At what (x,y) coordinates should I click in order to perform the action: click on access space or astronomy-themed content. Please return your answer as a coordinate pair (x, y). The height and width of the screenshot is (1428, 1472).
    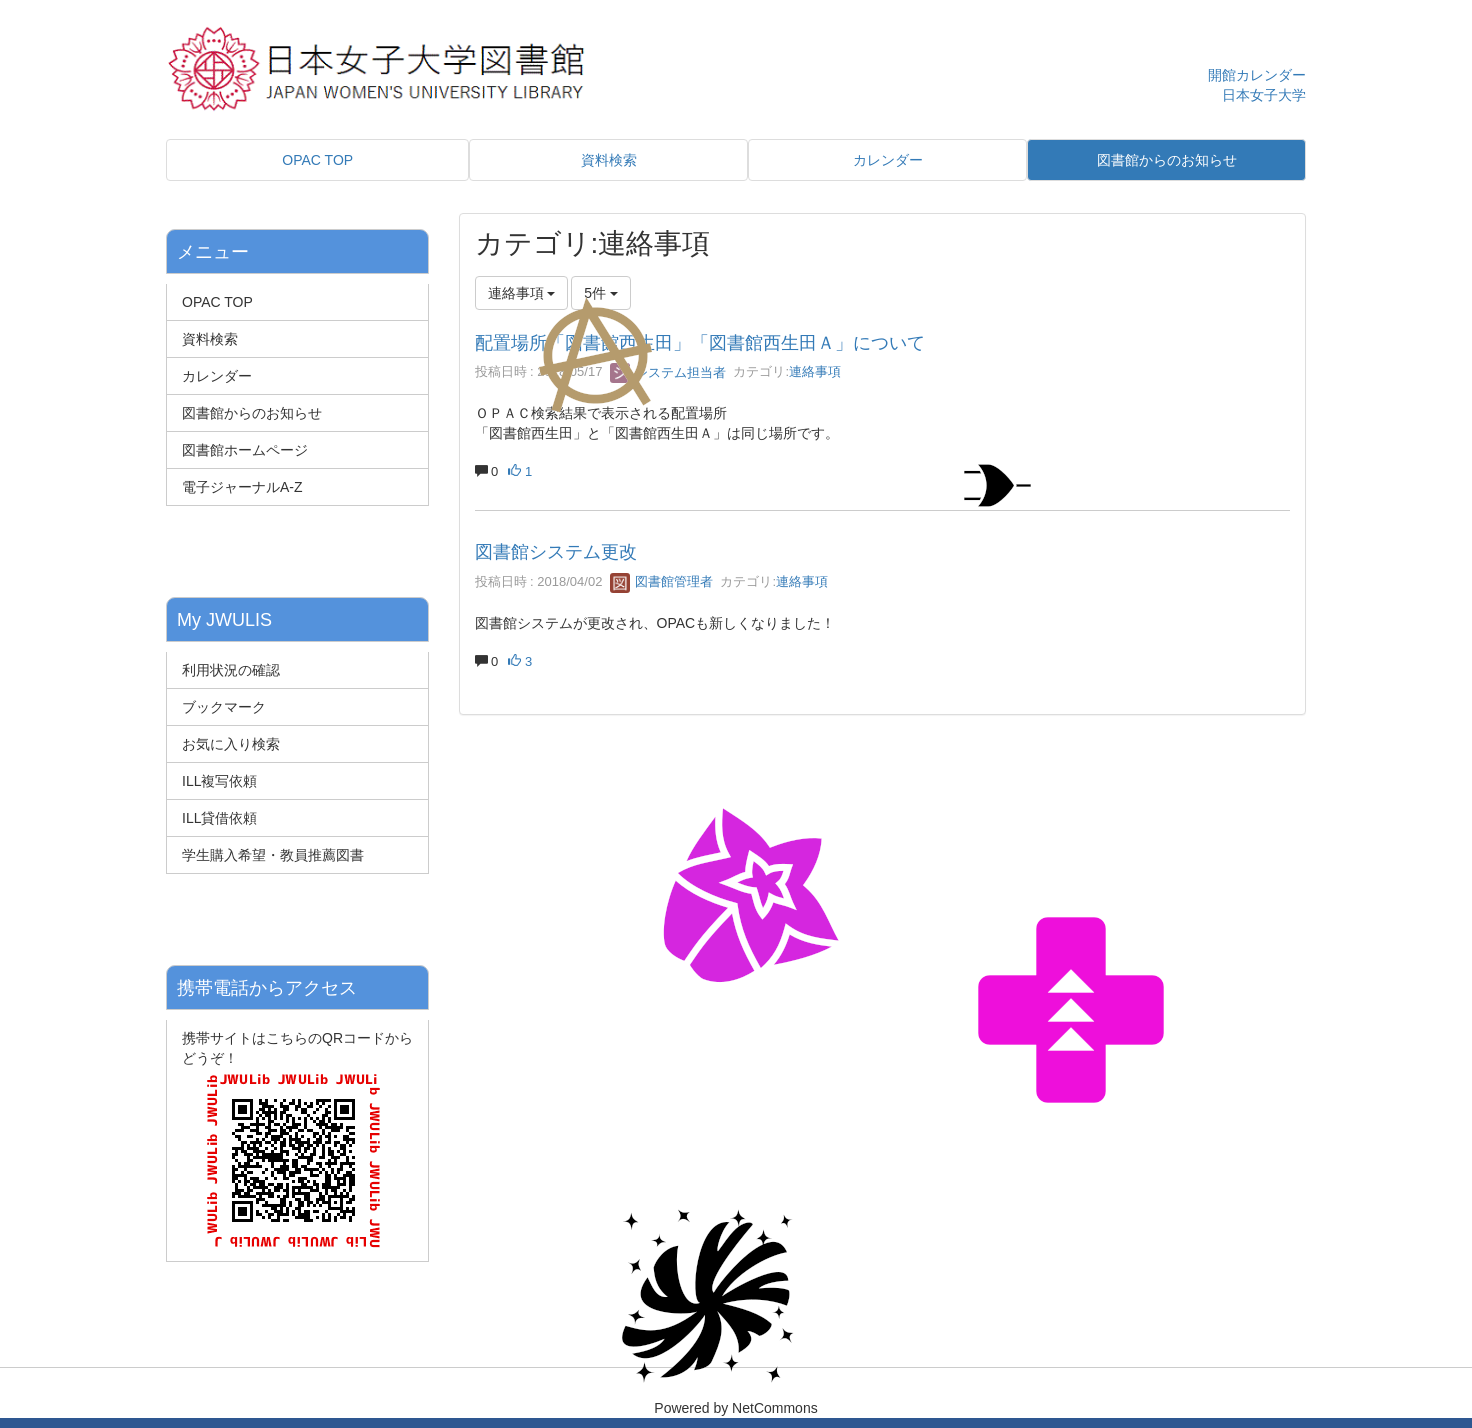
    Looking at the image, I should click on (707, 1296).